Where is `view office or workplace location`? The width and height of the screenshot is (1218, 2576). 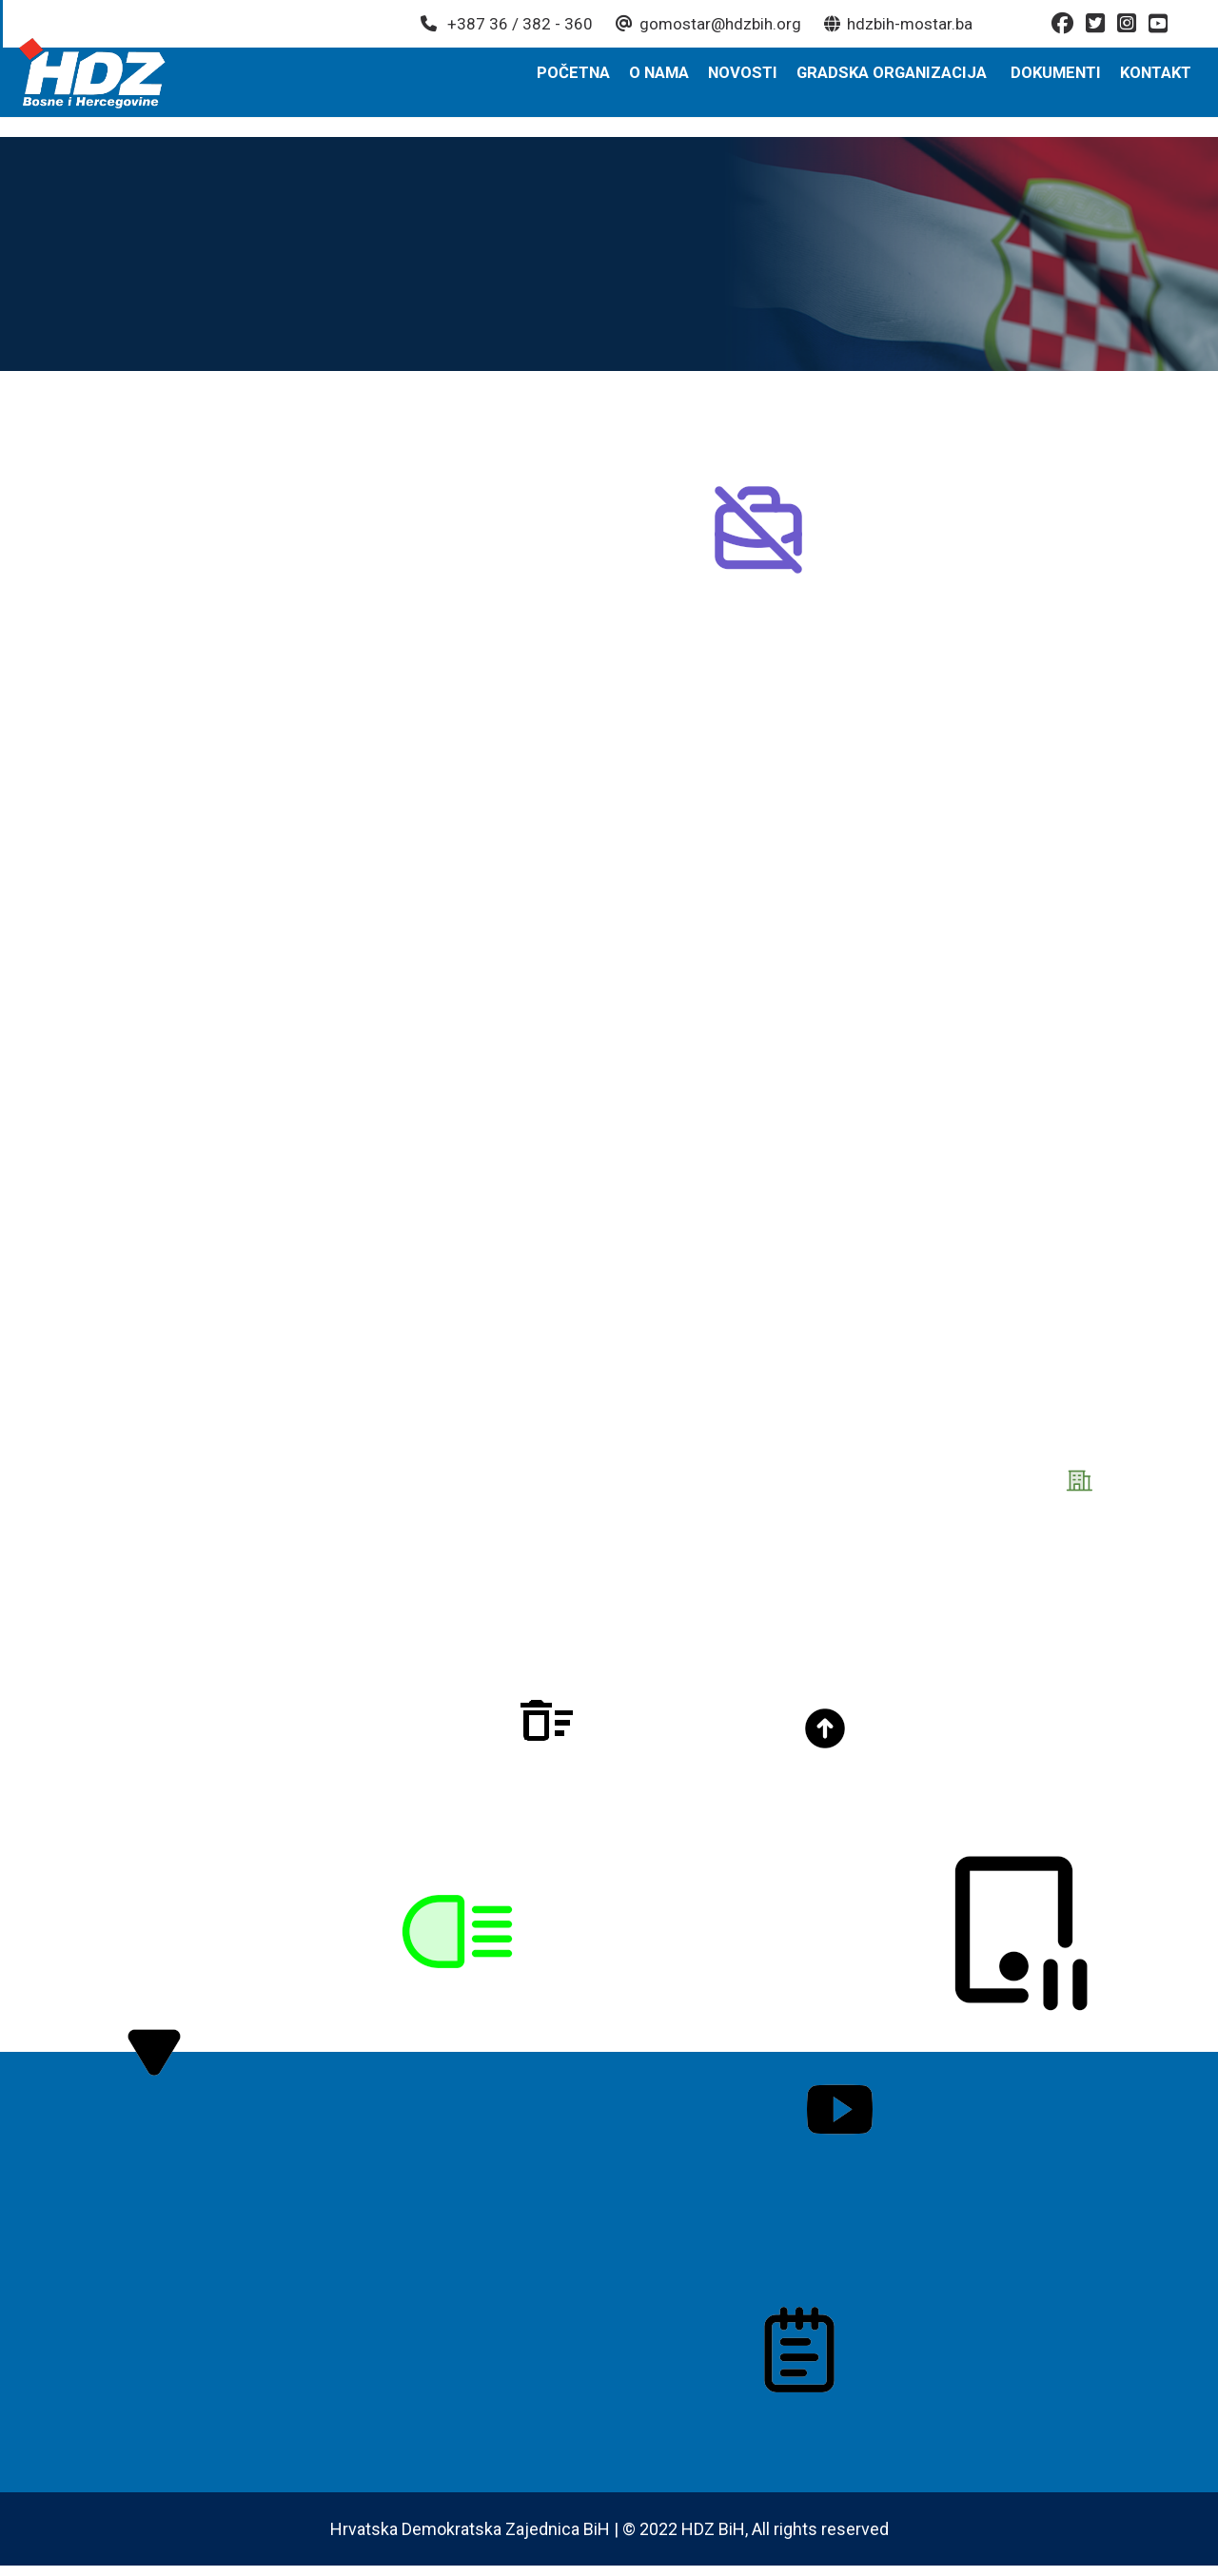
view office or workplace location is located at coordinates (1078, 1480).